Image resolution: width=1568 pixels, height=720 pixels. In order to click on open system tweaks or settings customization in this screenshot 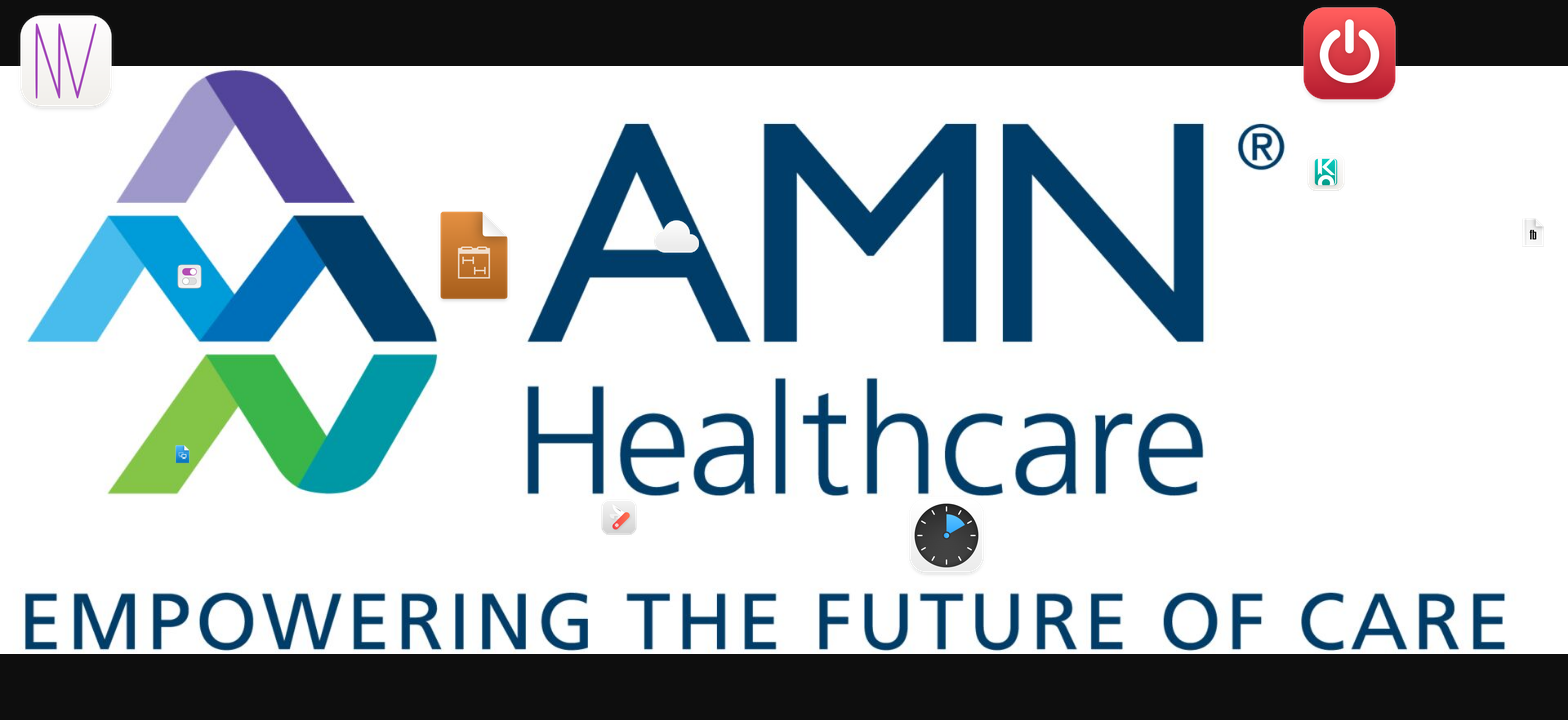, I will do `click(189, 276)`.